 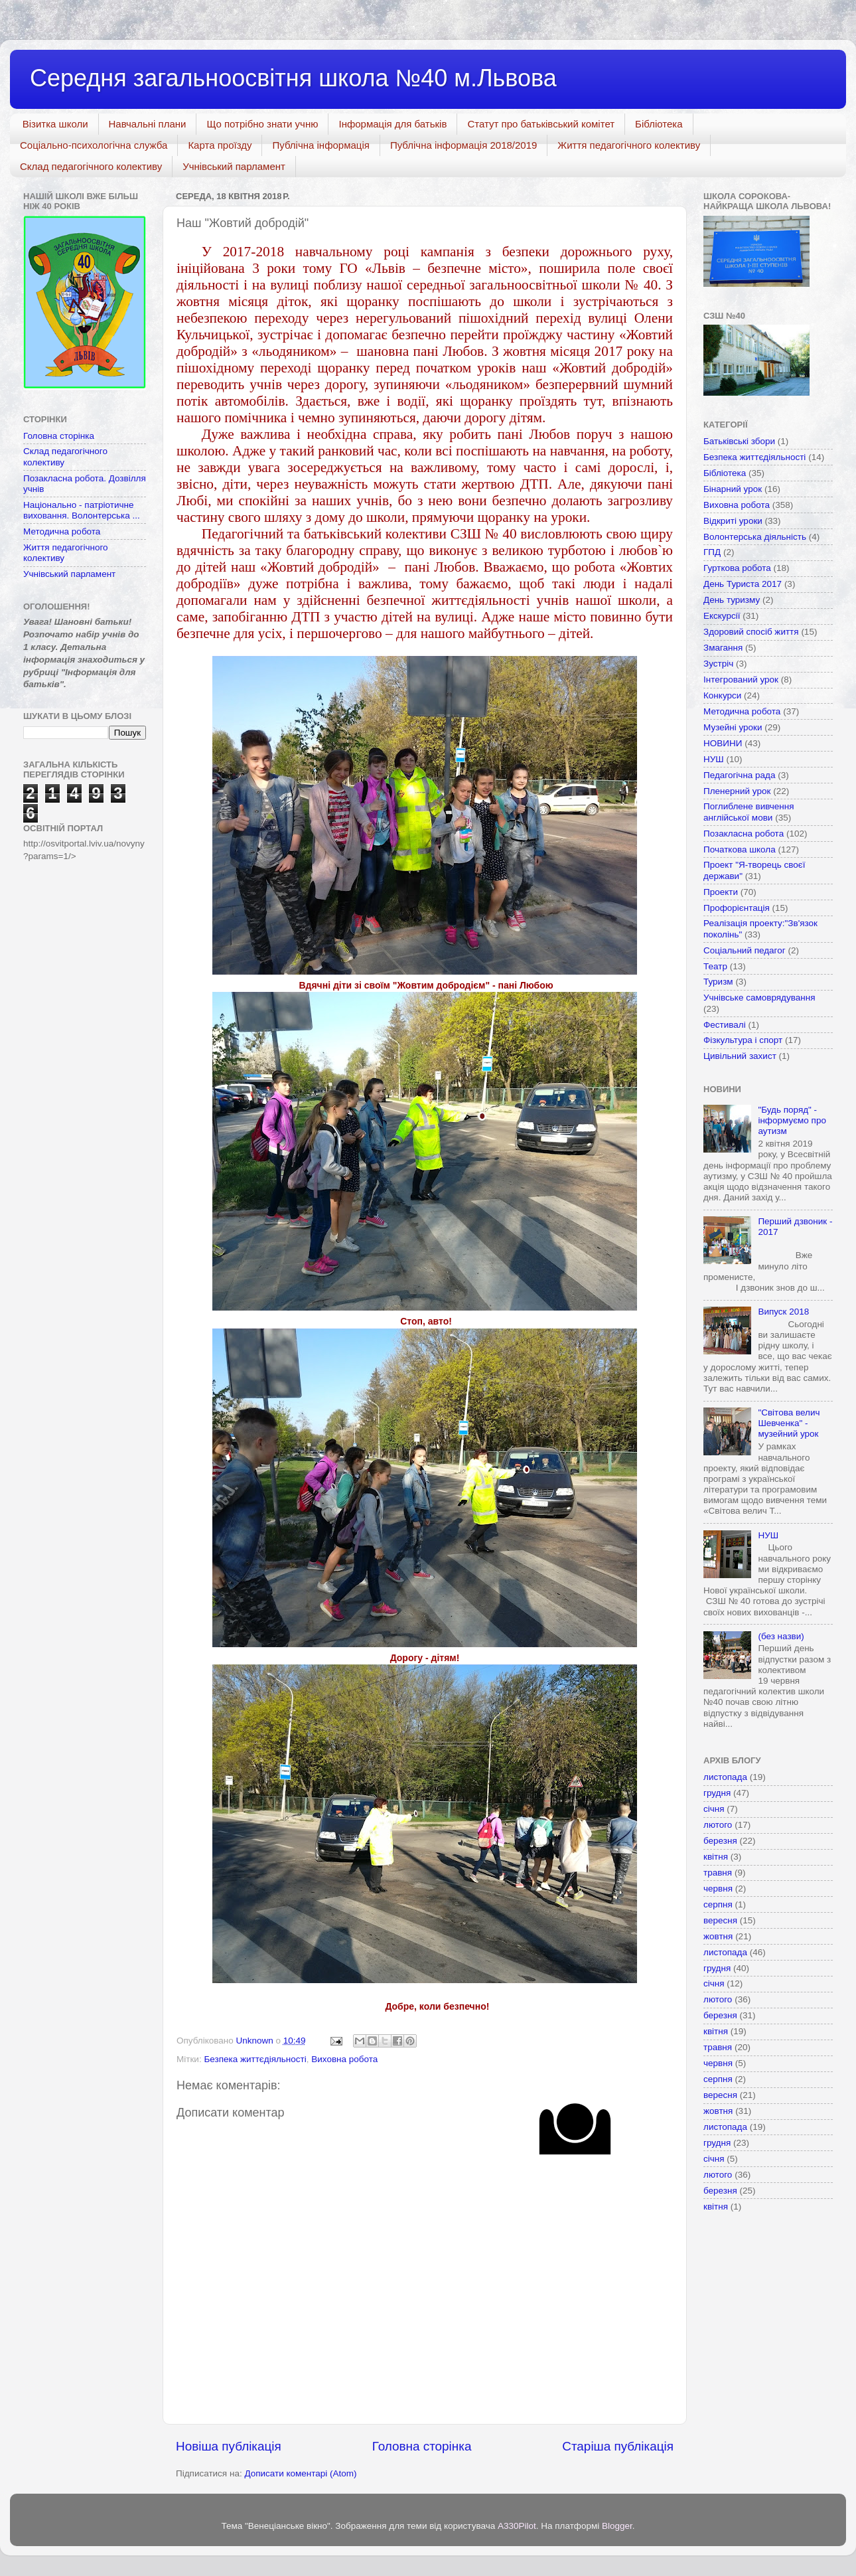 I want to click on equip a magic or enchanted axe weapon, so click(x=438, y=804).